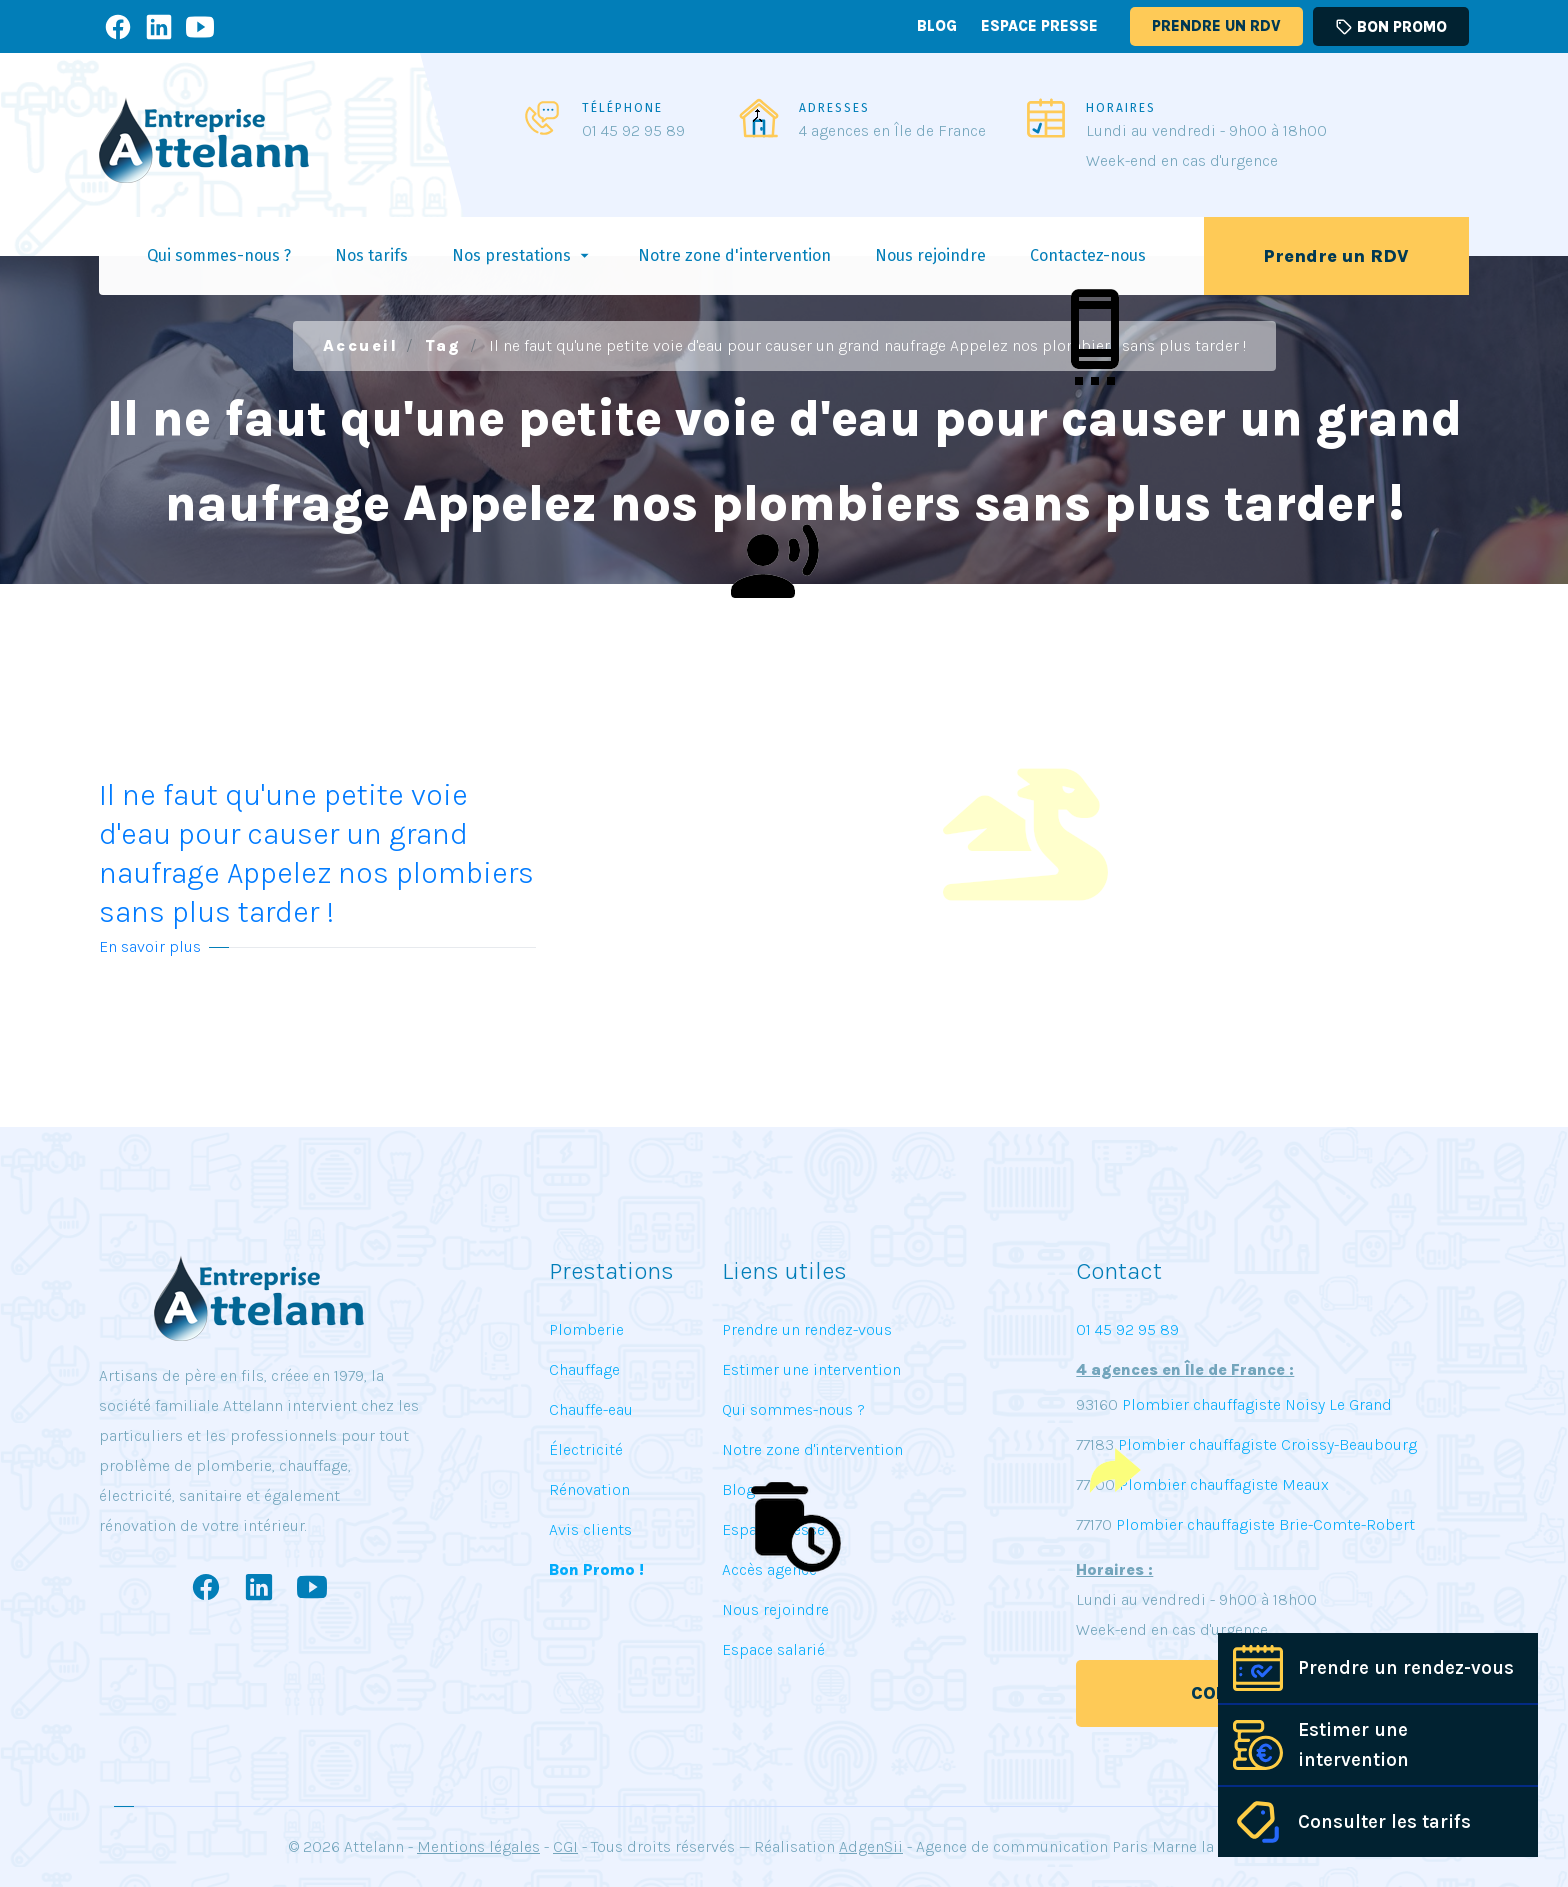 This screenshot has width=1568, height=1887. What do you see at coordinates (1115, 1470) in the screenshot?
I see `share or forward content` at bounding box center [1115, 1470].